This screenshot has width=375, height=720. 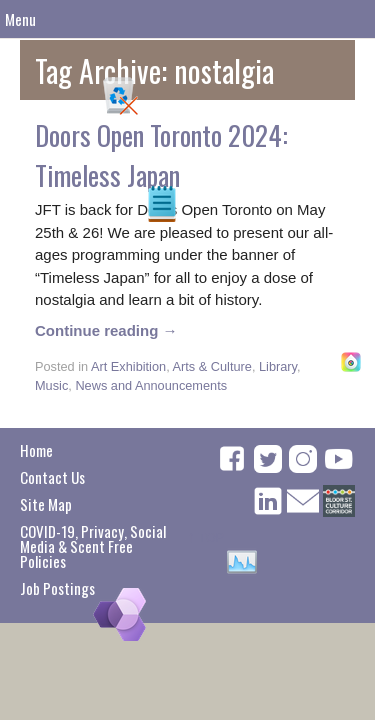 What do you see at coordinates (242, 562) in the screenshot?
I see `open task manager application` at bounding box center [242, 562].